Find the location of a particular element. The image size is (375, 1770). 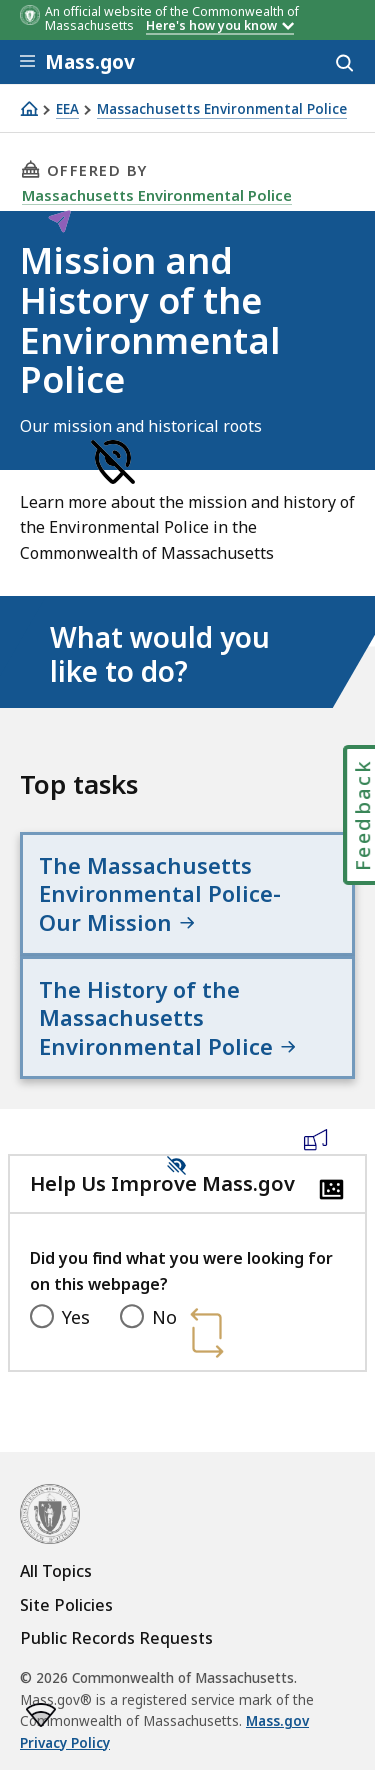

disable location services is located at coordinates (113, 462).